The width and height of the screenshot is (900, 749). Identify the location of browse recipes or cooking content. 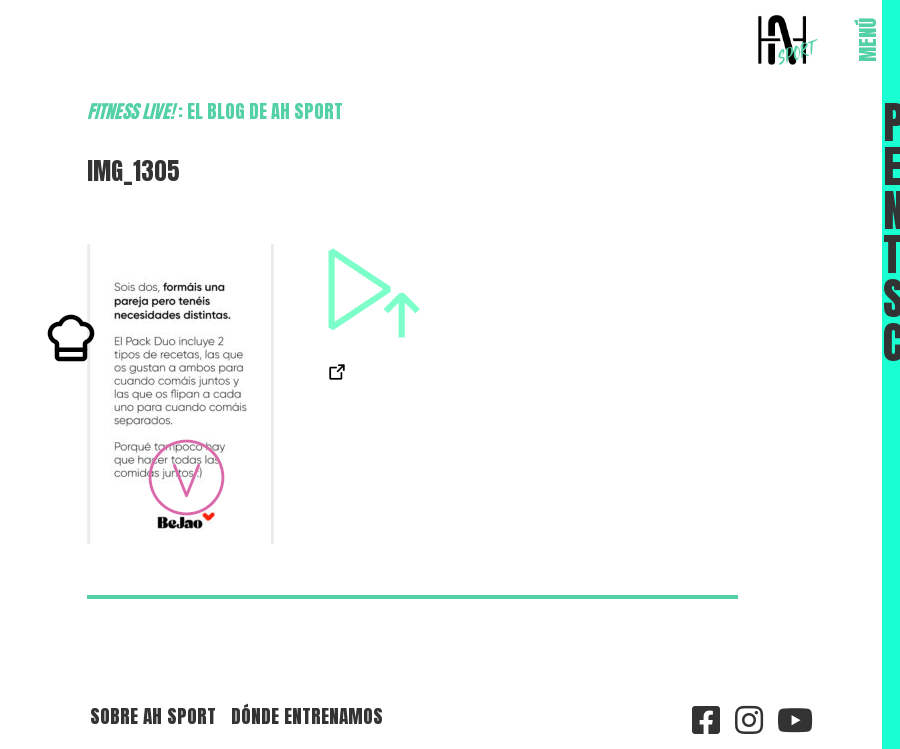
(71, 338).